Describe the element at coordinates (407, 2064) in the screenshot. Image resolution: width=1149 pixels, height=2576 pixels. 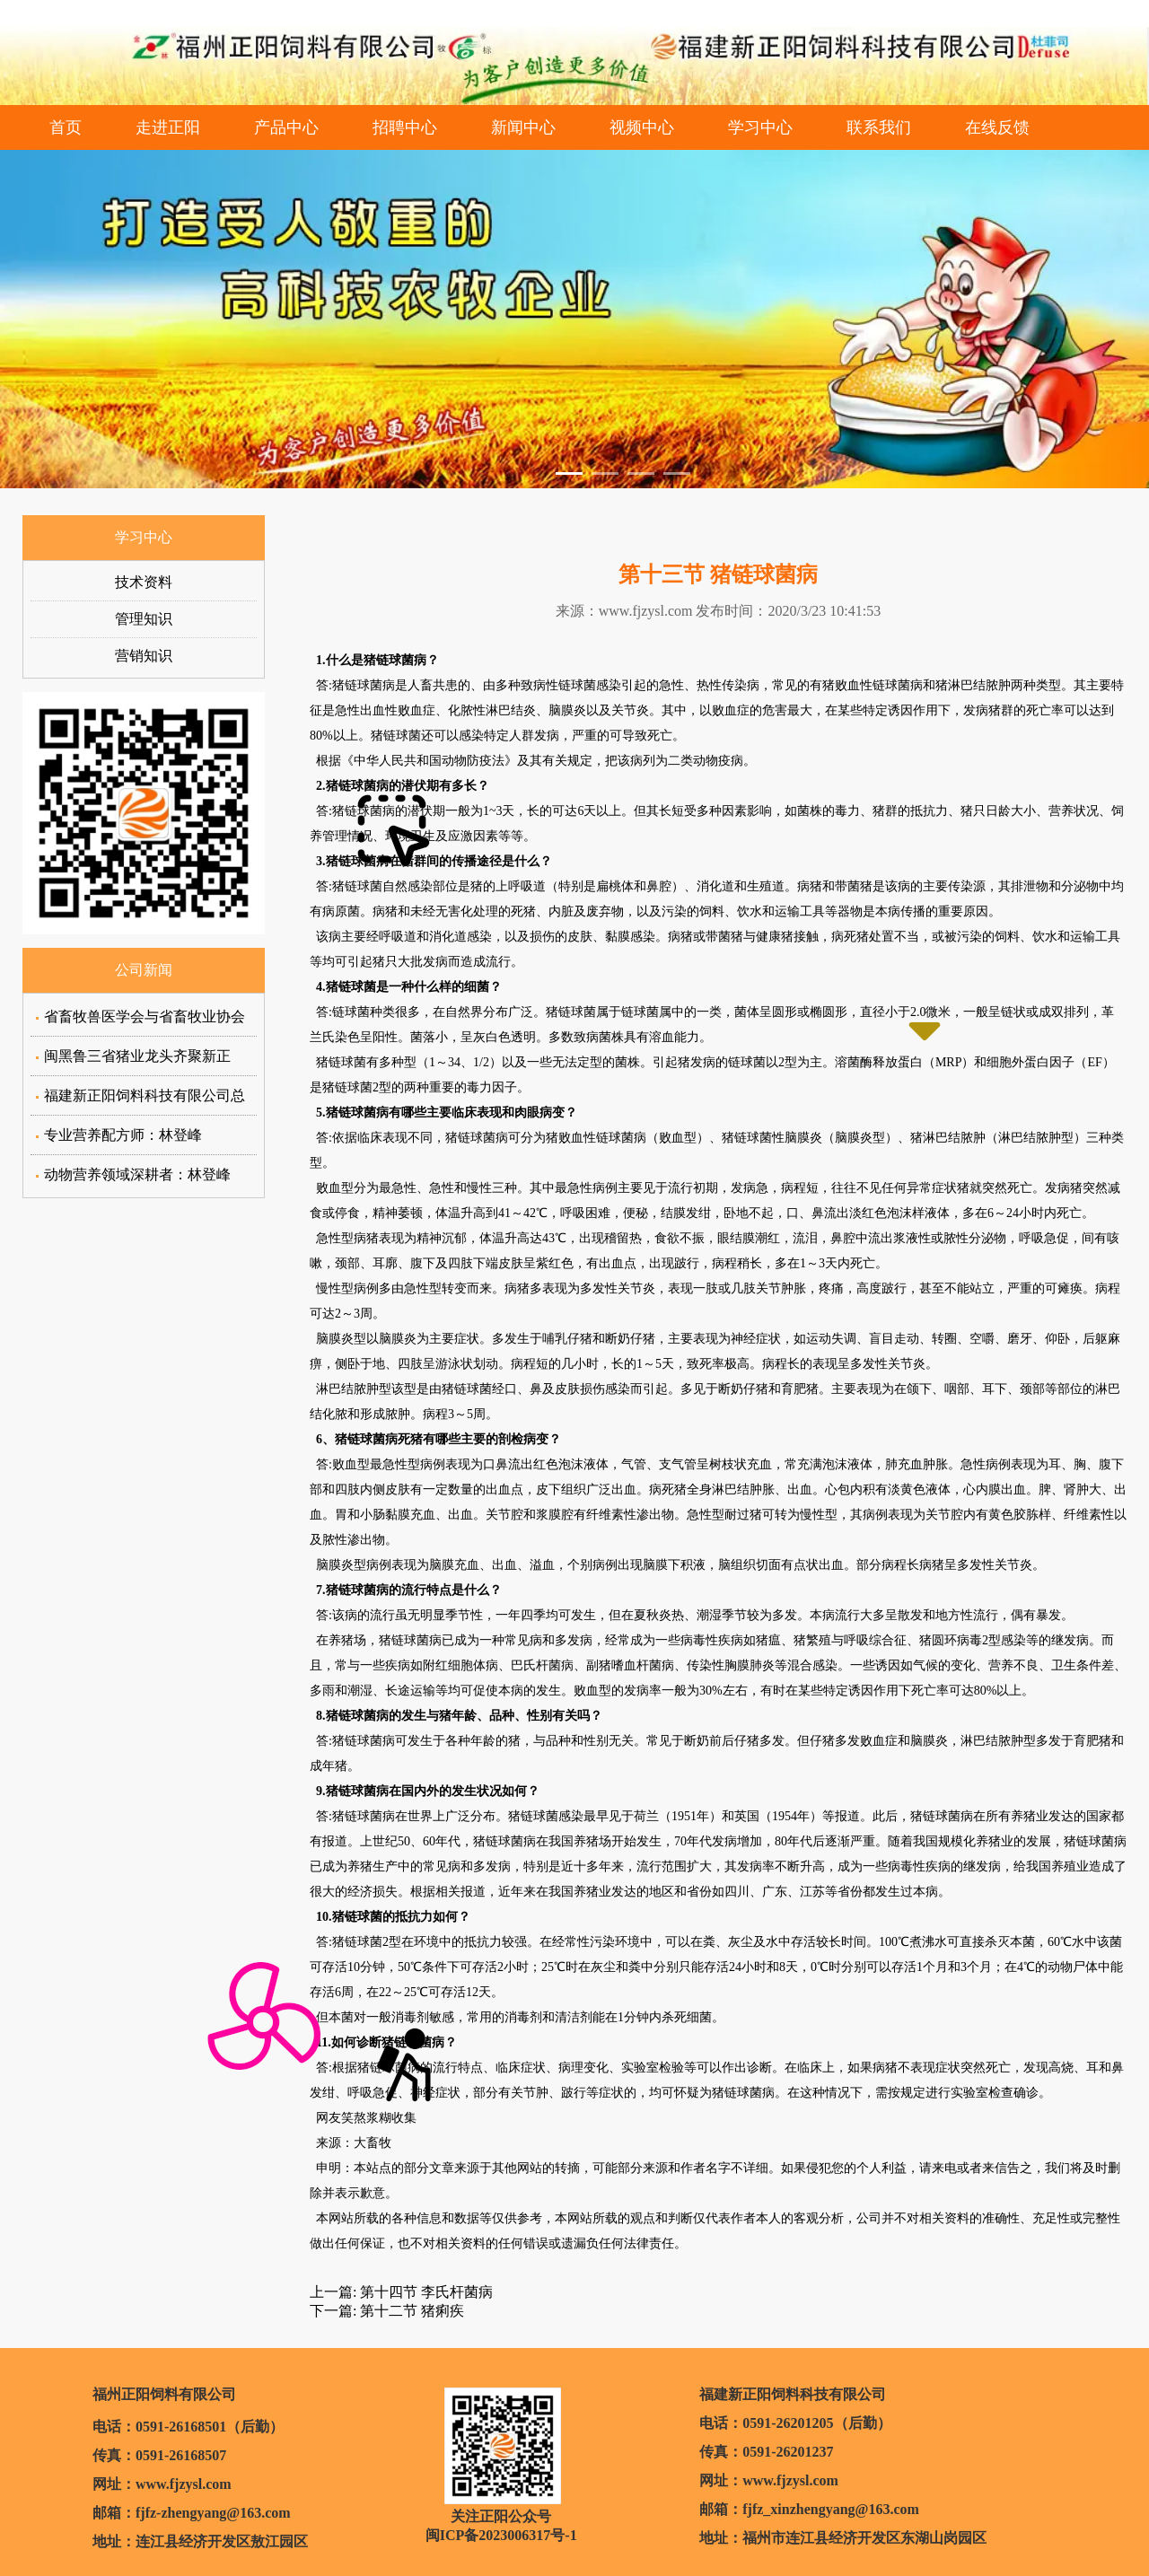
I see `access hiking trails or outdoor activities` at that location.